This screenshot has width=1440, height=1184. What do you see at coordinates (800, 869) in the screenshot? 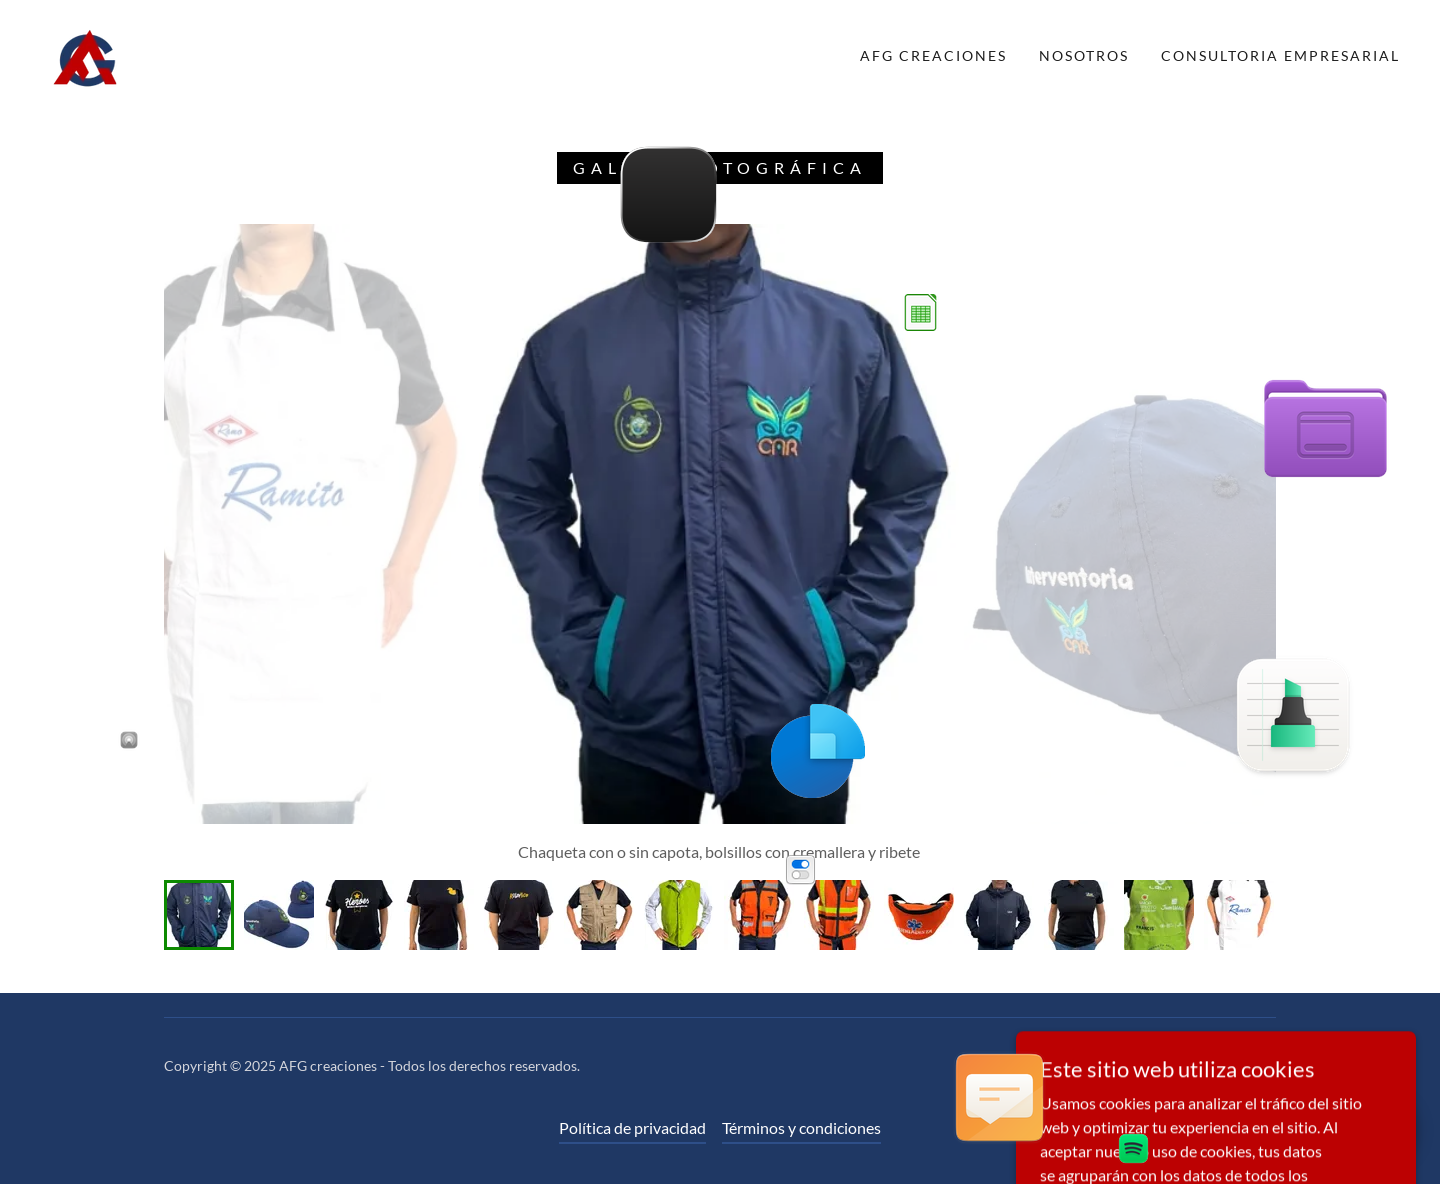
I see `open unity tweak tool settings` at bounding box center [800, 869].